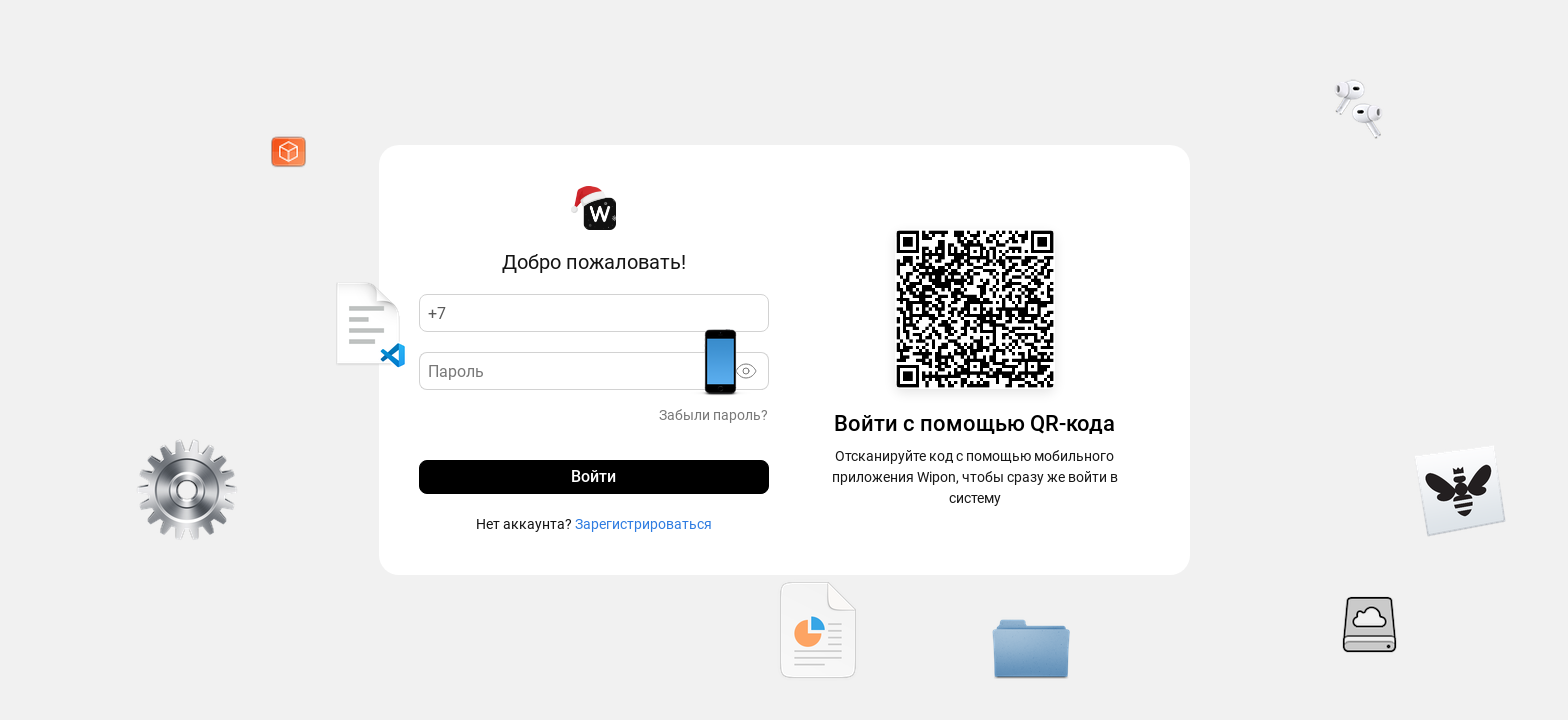 The width and height of the screenshot is (1568, 720). What do you see at coordinates (288, 150) in the screenshot?
I see `open a 3D model file in OBJ format` at bounding box center [288, 150].